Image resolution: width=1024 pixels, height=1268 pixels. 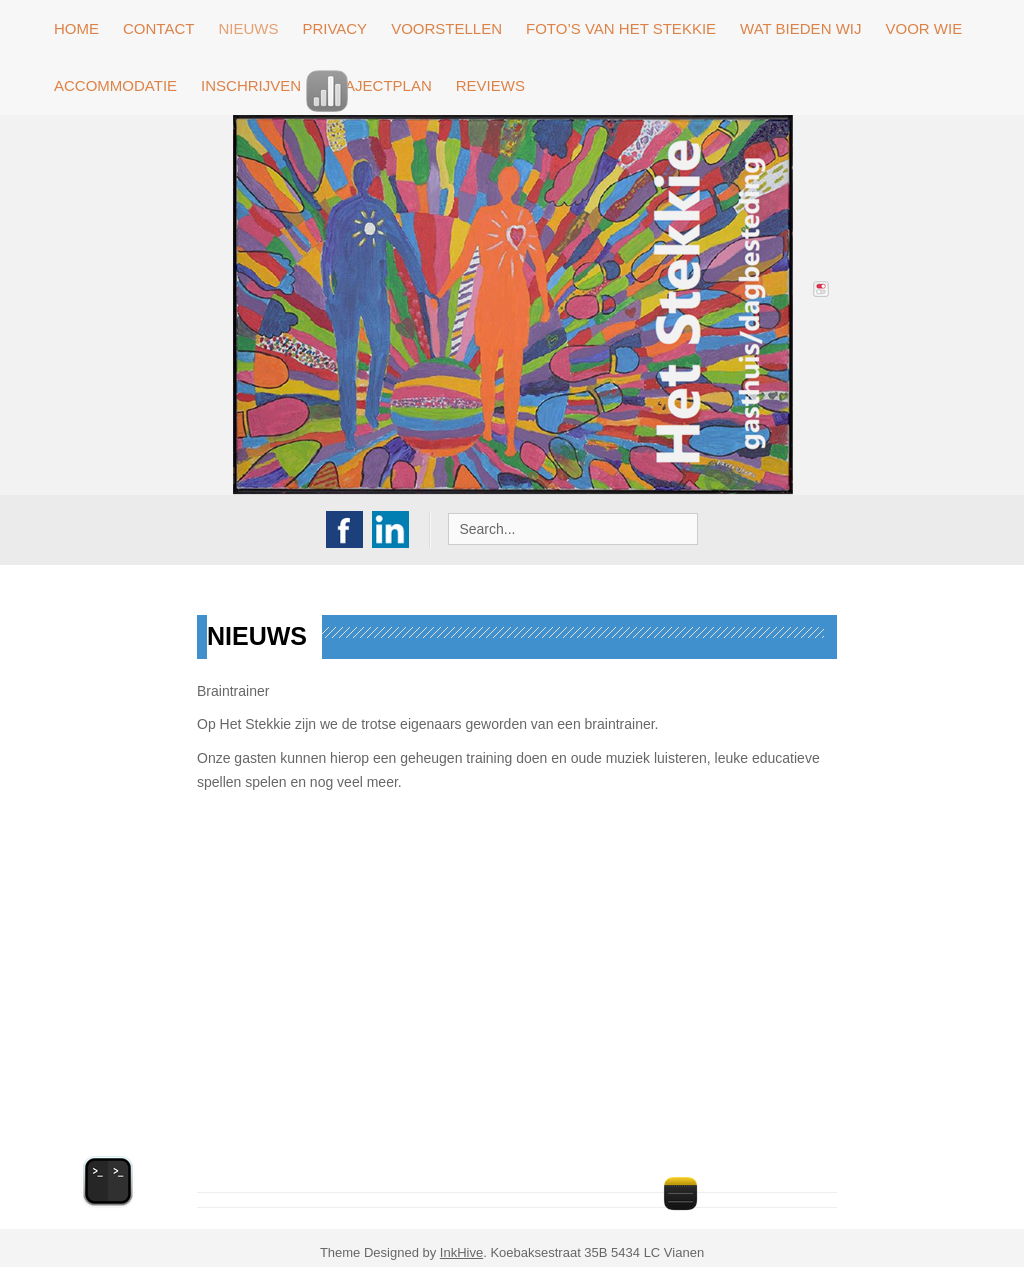 What do you see at coordinates (327, 91) in the screenshot?
I see `open numbers spreadsheet app` at bounding box center [327, 91].